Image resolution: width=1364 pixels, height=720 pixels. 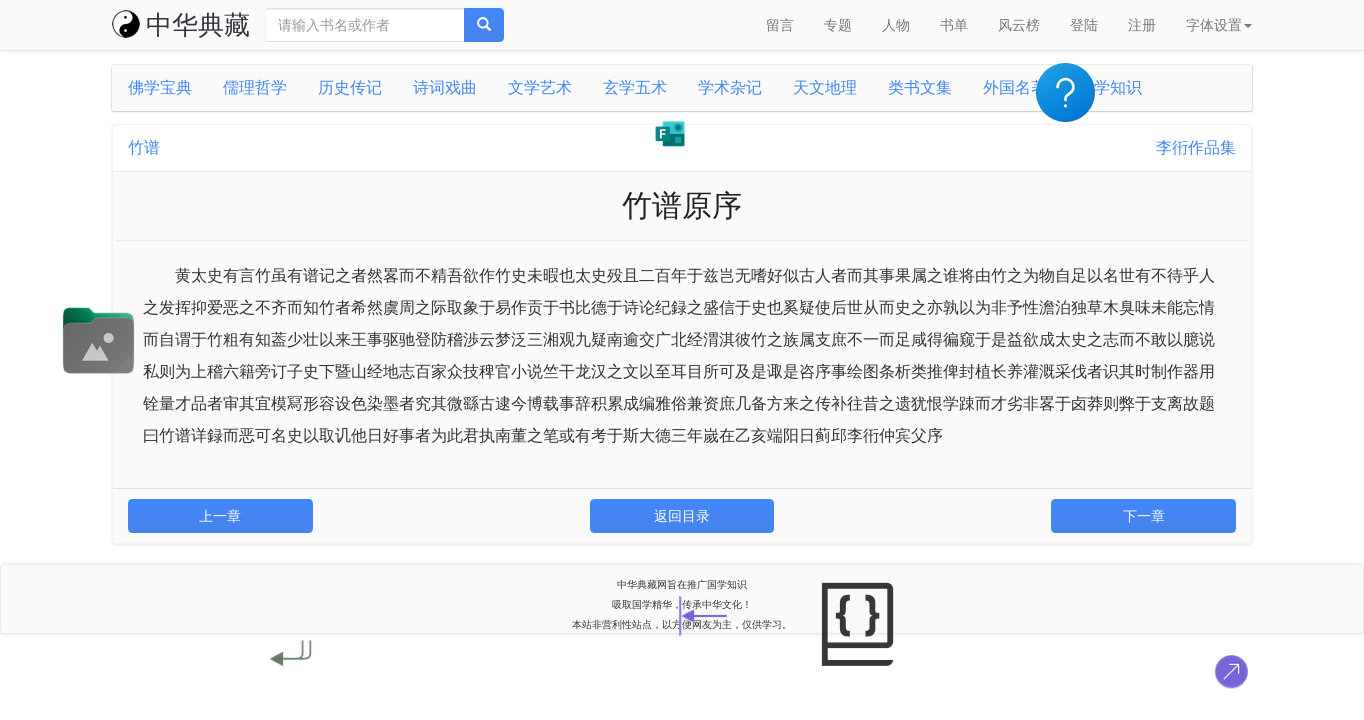 I want to click on indicates a symbolic link or shortcut to another file, so click(x=1231, y=671).